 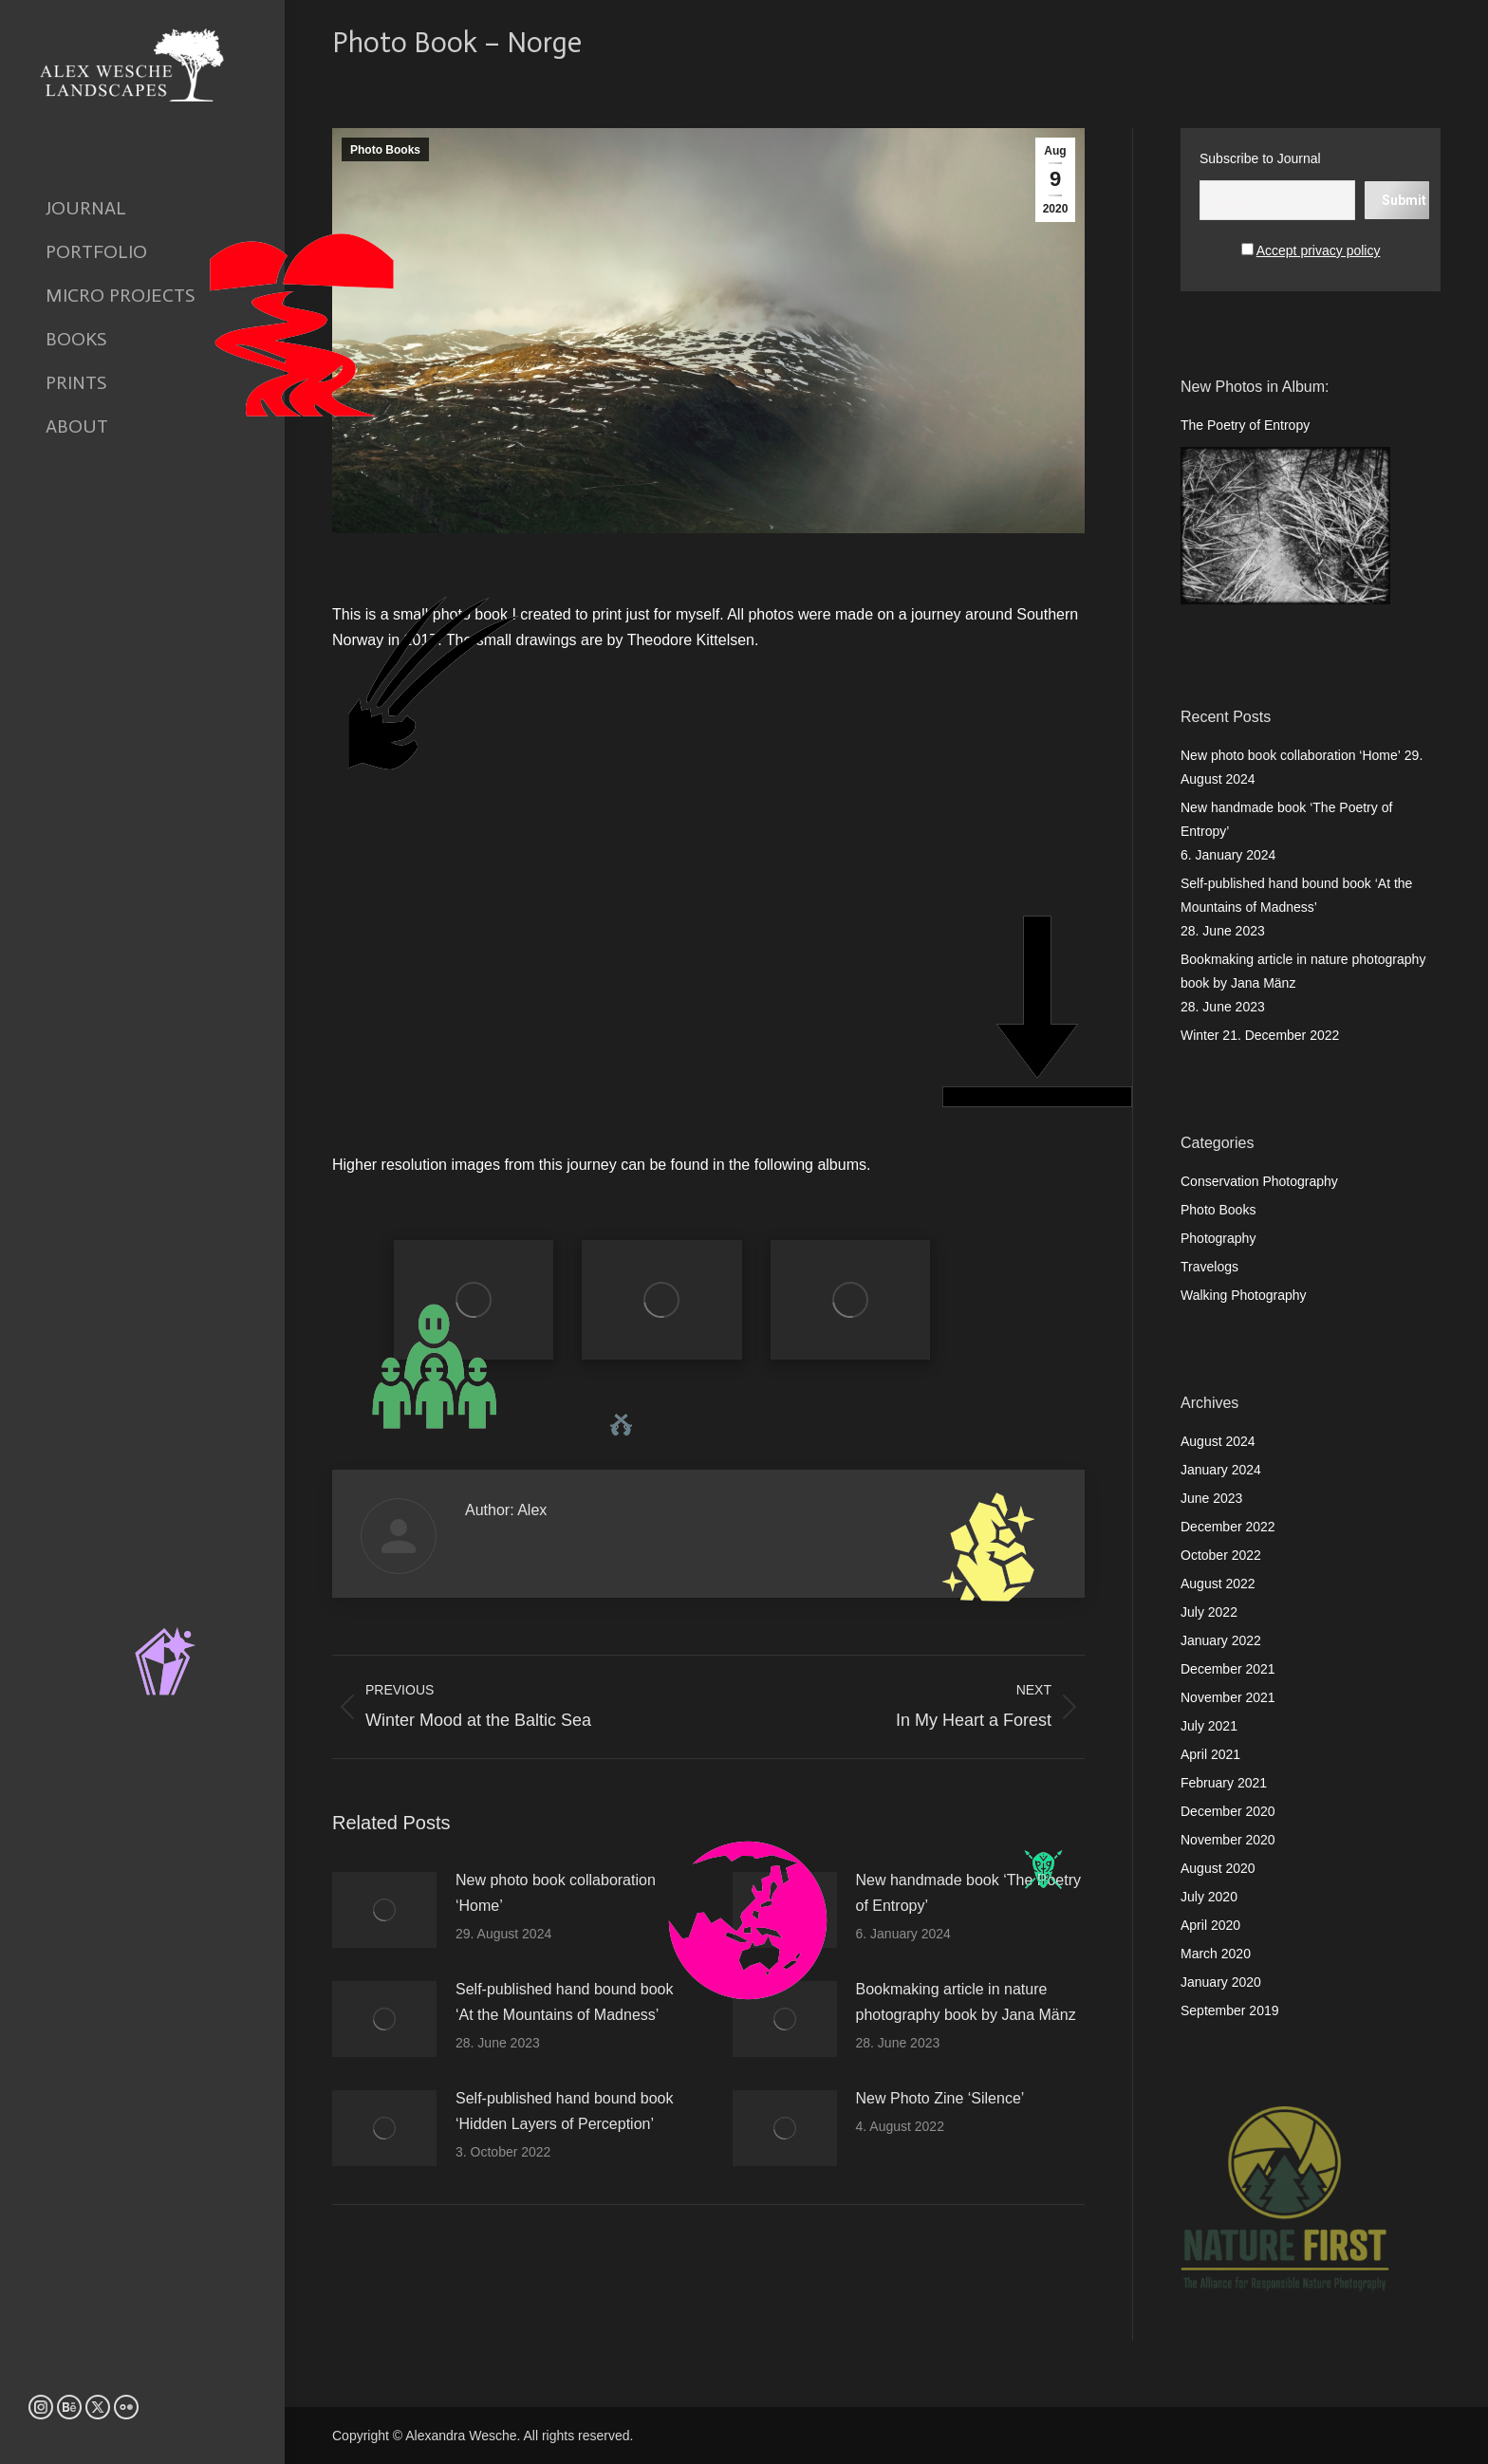 I want to click on indicates a racing or competition game mode, so click(x=162, y=1661).